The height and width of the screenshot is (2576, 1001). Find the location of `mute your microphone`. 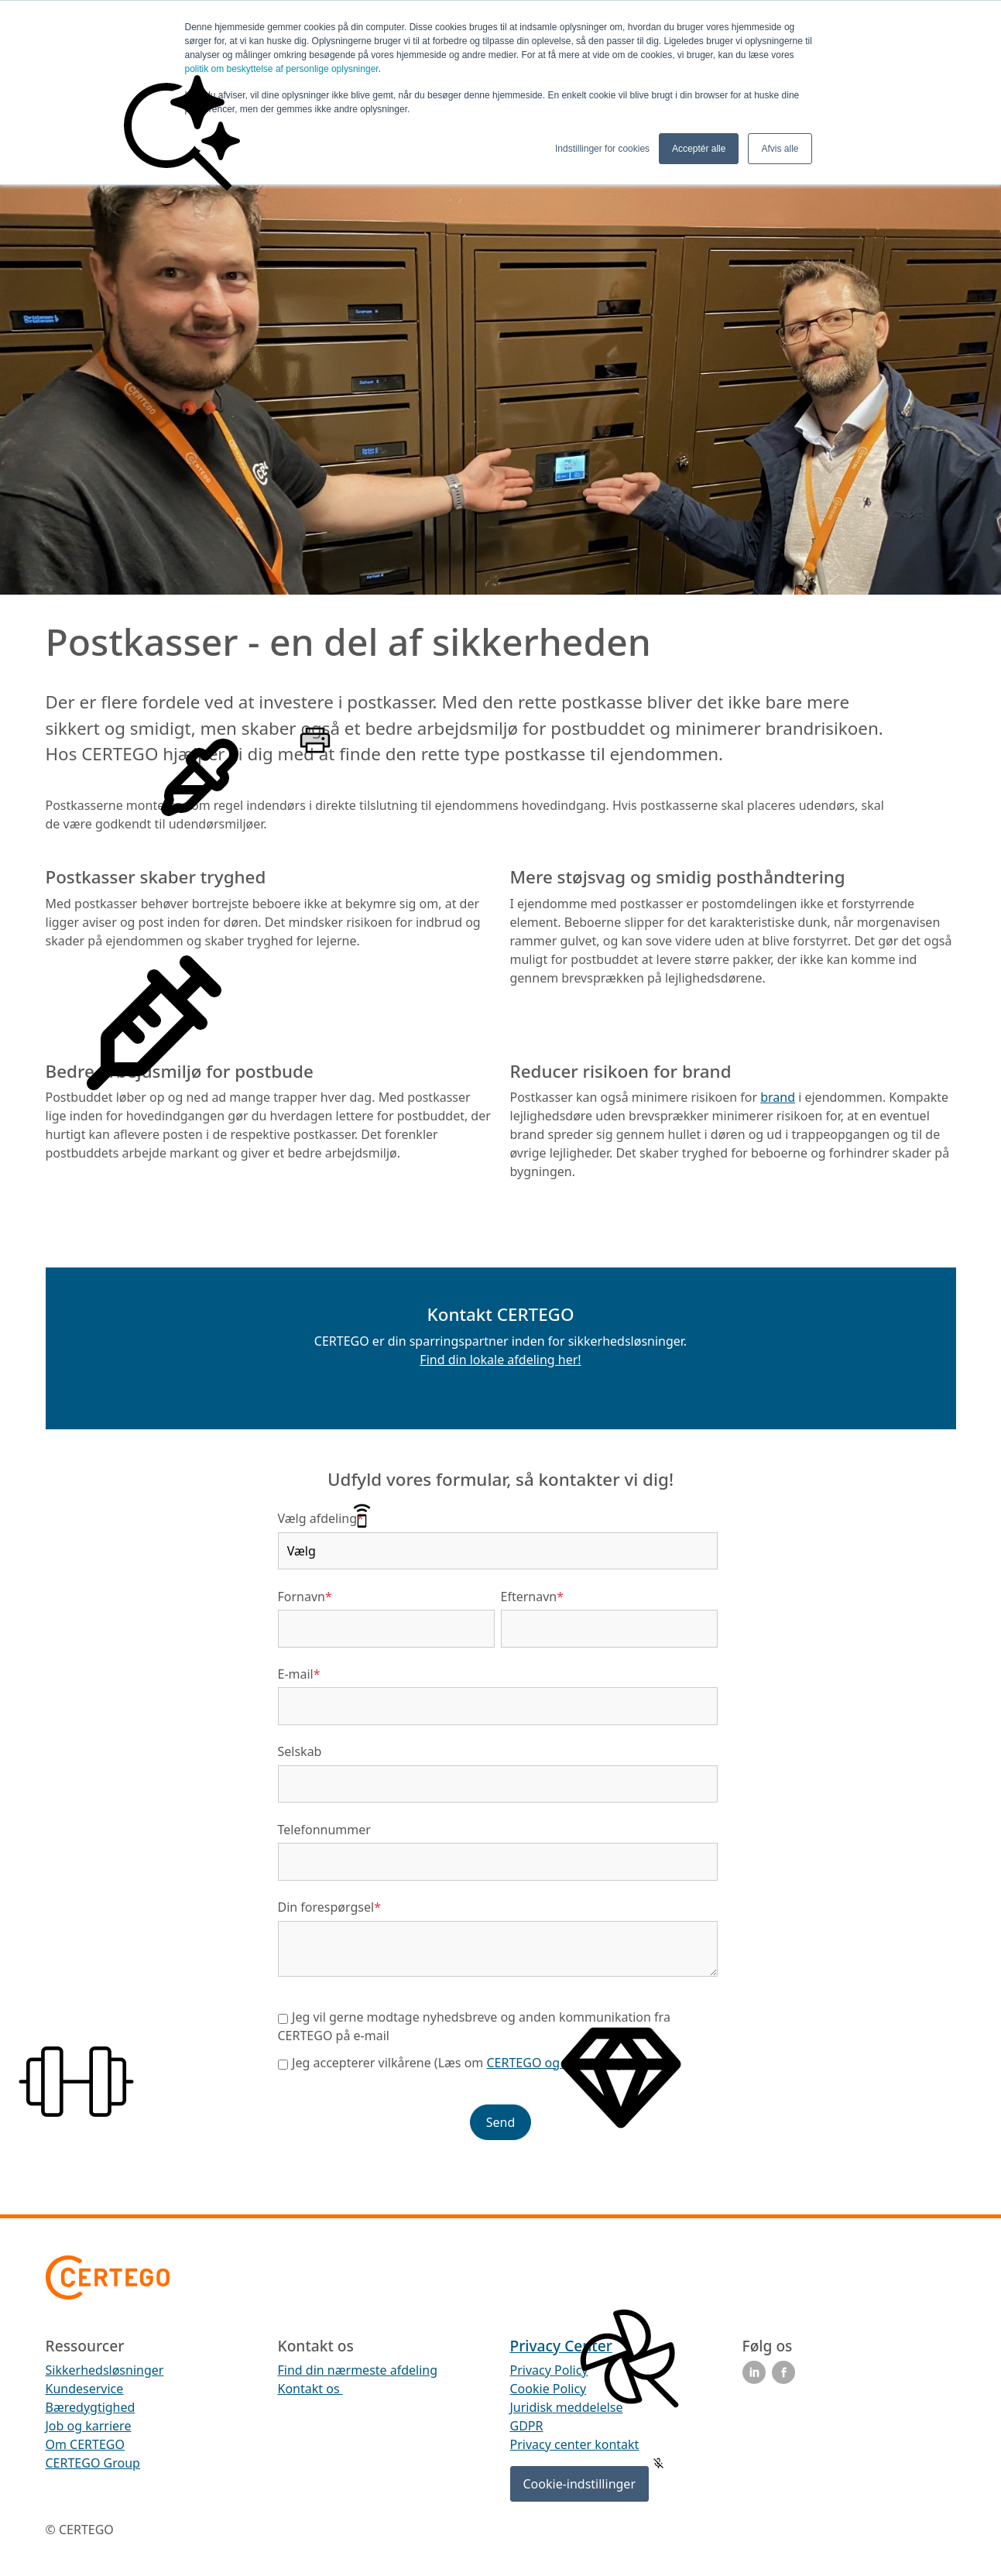

mute your microphone is located at coordinates (658, 2463).